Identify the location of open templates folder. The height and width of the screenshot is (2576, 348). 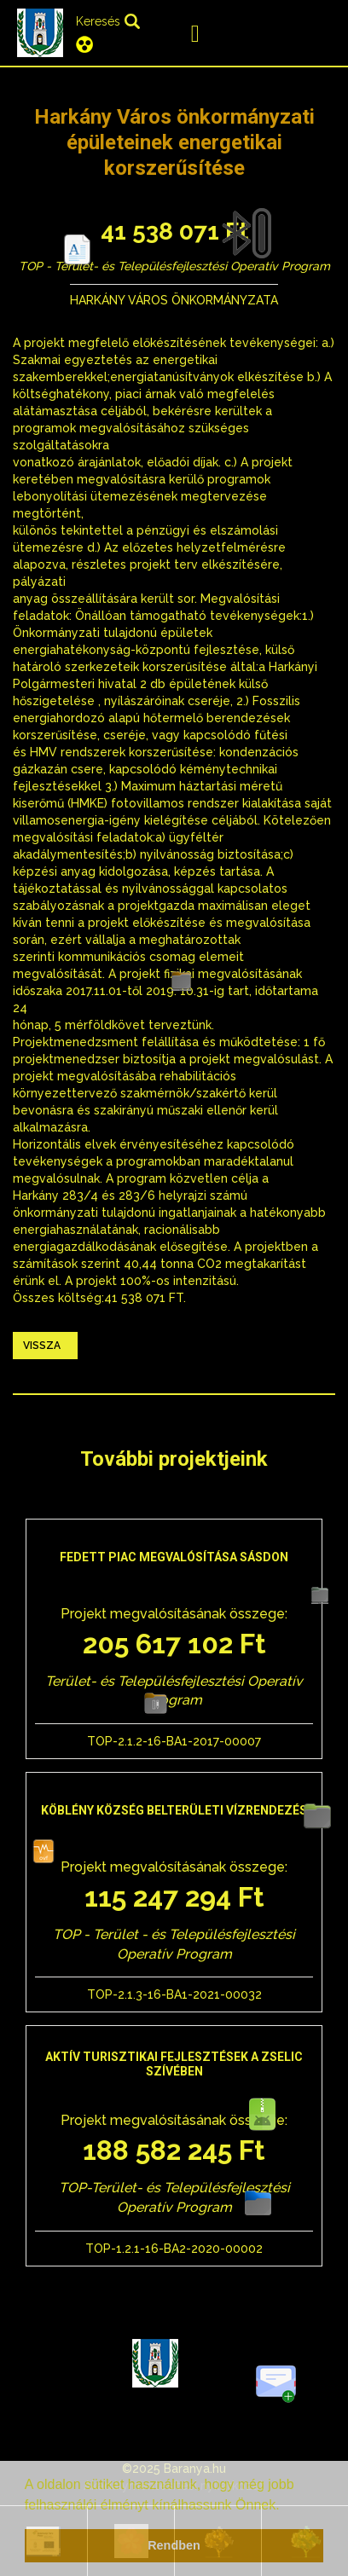
(155, 1703).